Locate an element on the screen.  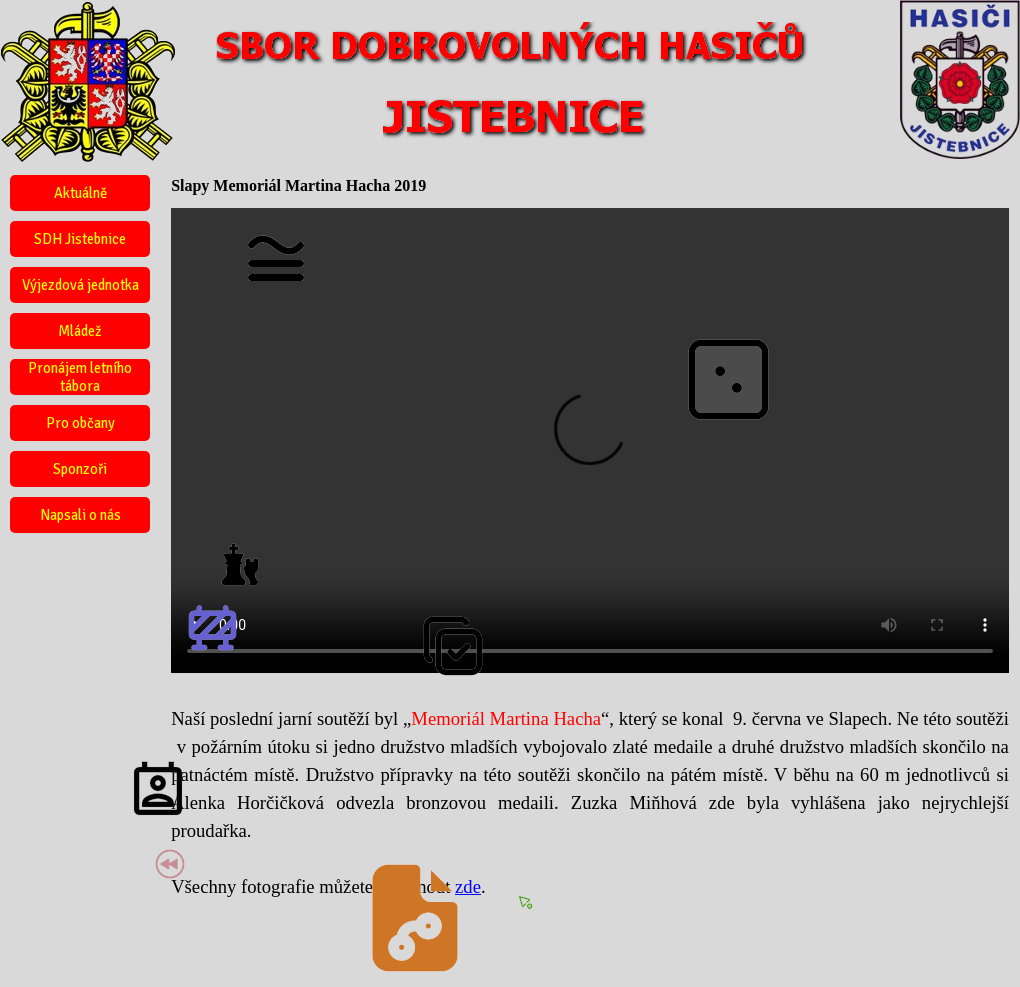
pin cursor location on map is located at coordinates (525, 902).